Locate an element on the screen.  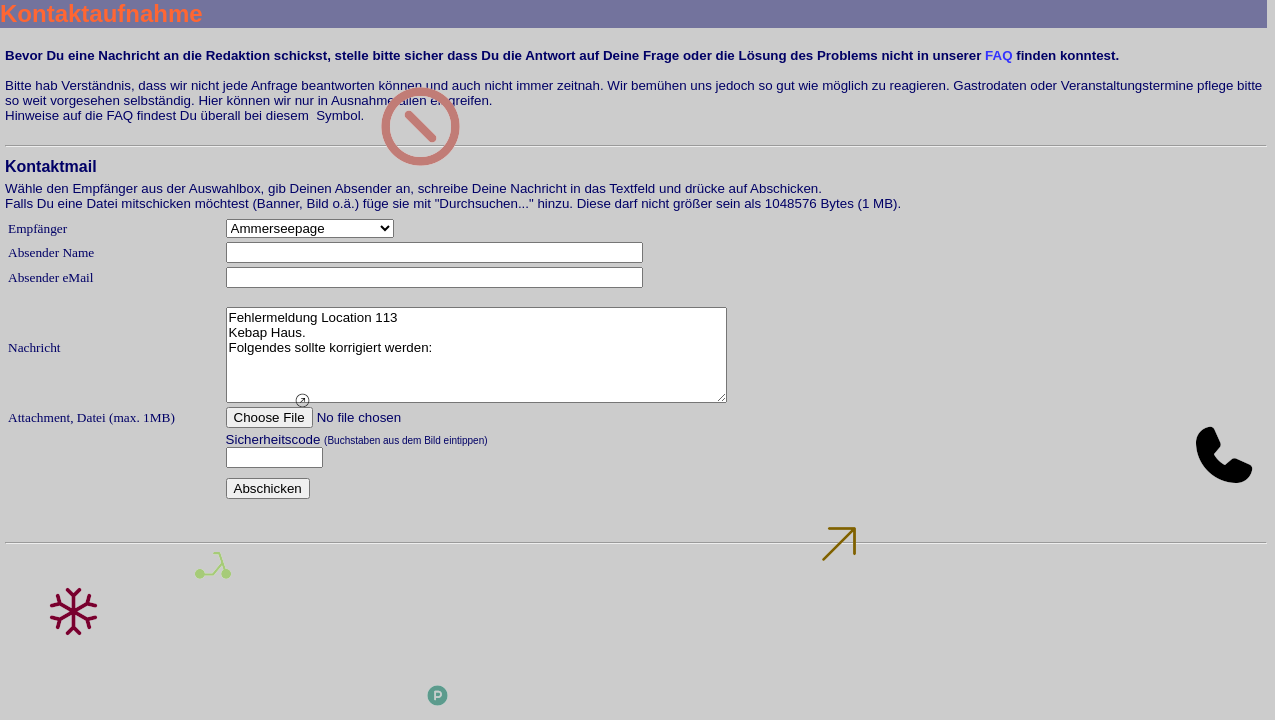
indicates parking availability or location is located at coordinates (437, 695).